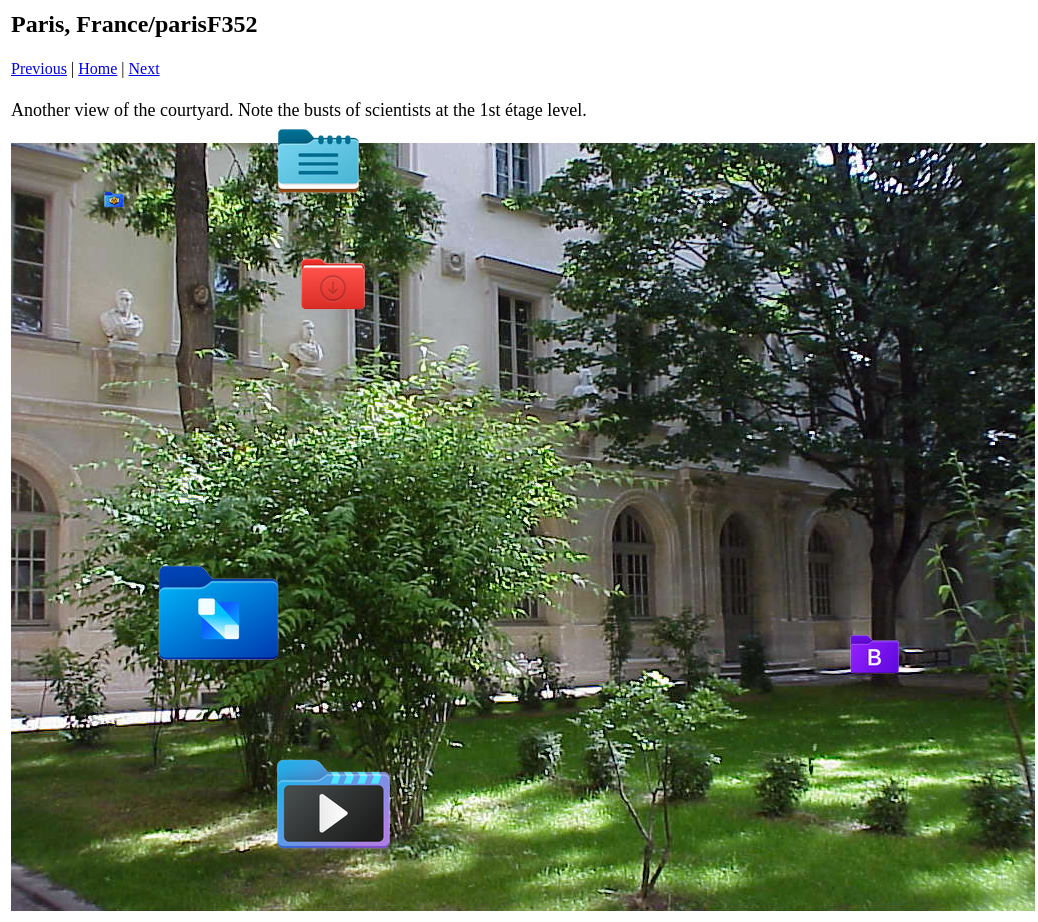 This screenshot has height=922, width=1038. I want to click on open wondershare mirrorgo files folder, so click(218, 616).